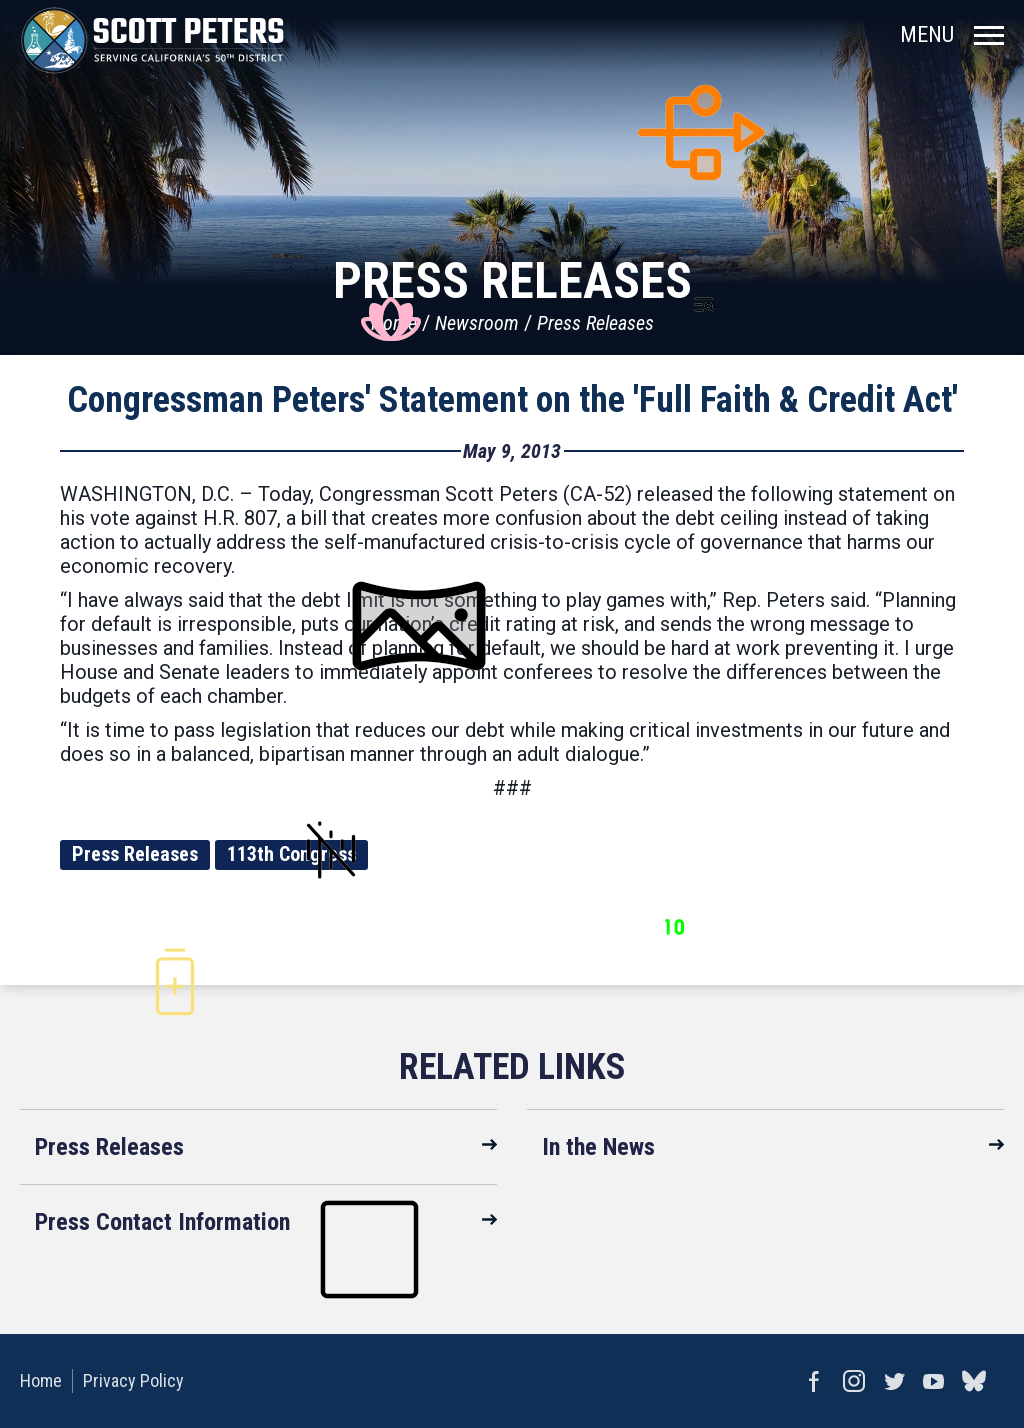  I want to click on stop media playback, so click(369, 1249).